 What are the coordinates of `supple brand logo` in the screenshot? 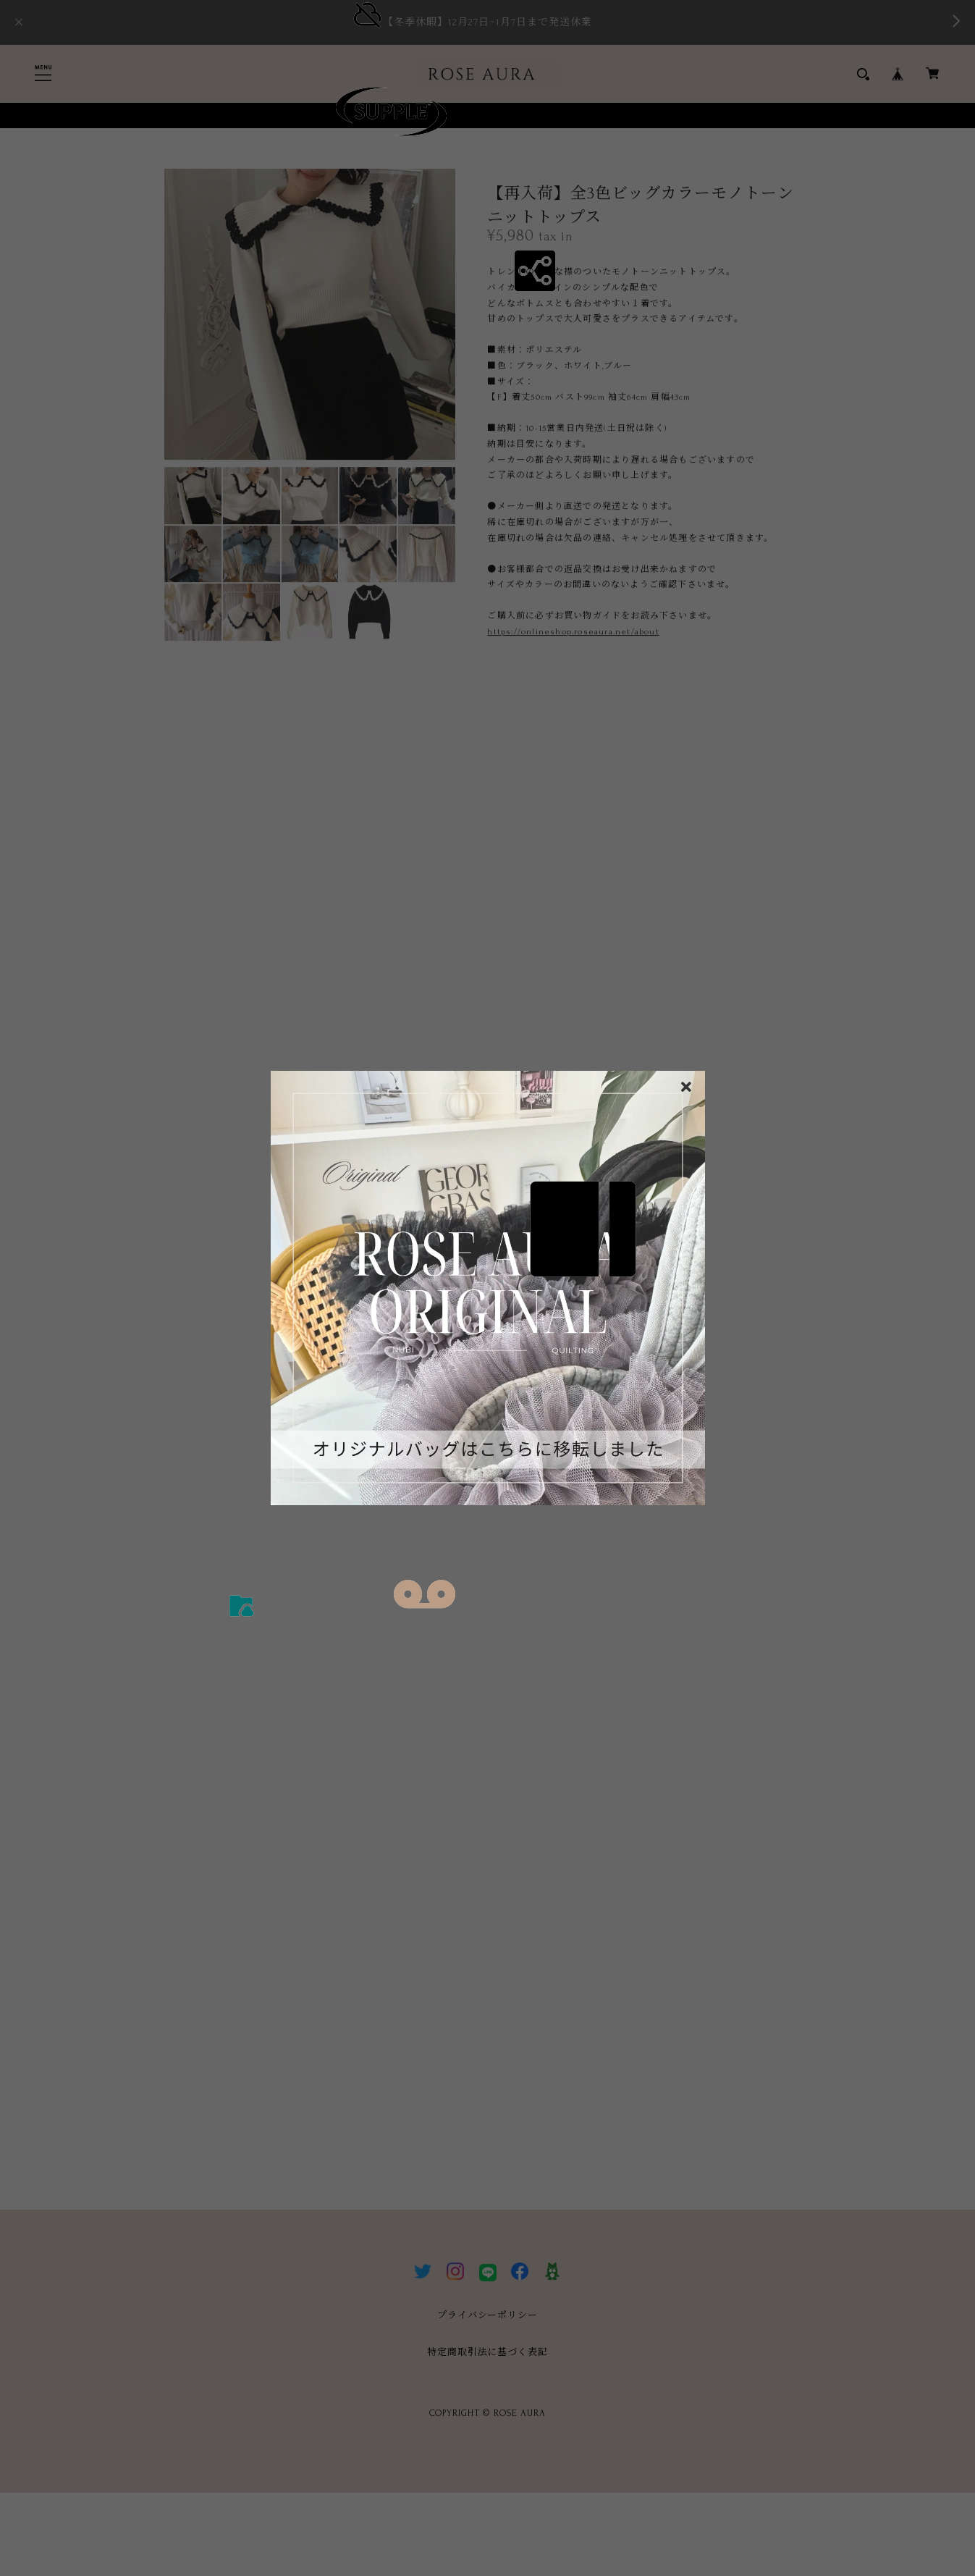 It's located at (391, 114).